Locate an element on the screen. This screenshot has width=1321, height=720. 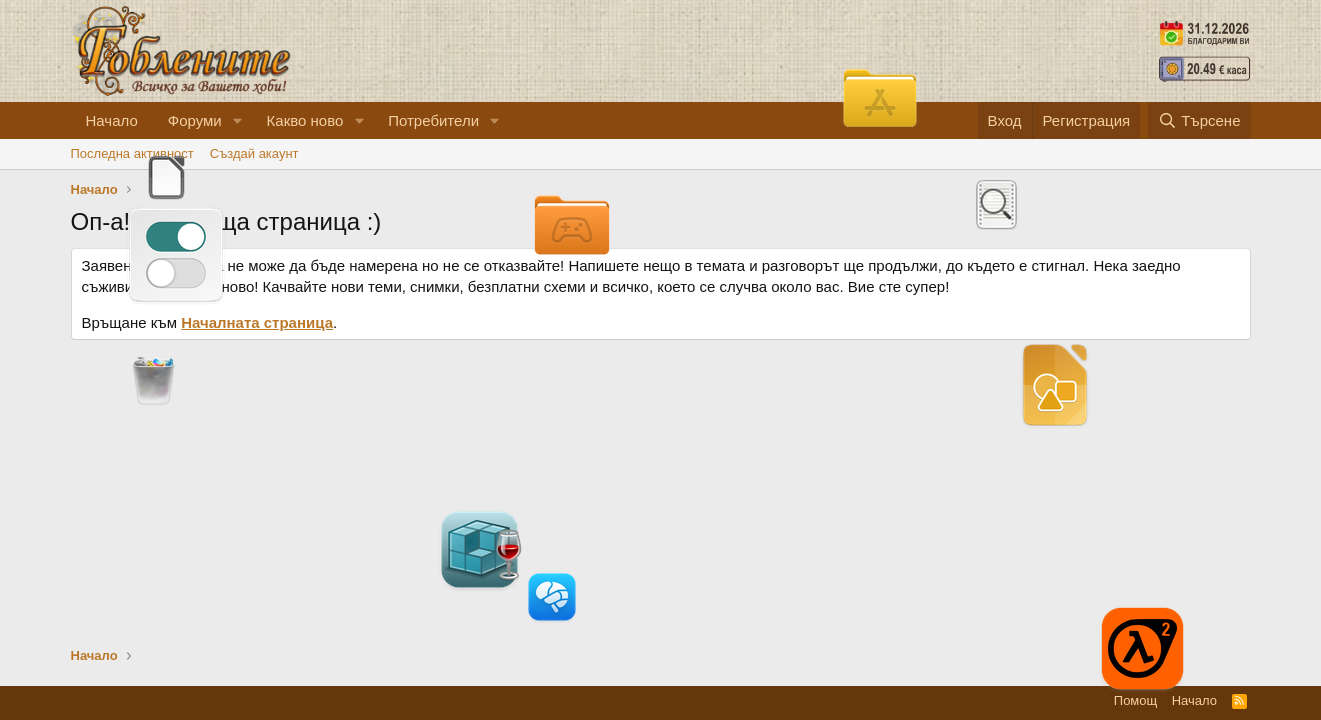
launch half-life 2 game is located at coordinates (1142, 648).